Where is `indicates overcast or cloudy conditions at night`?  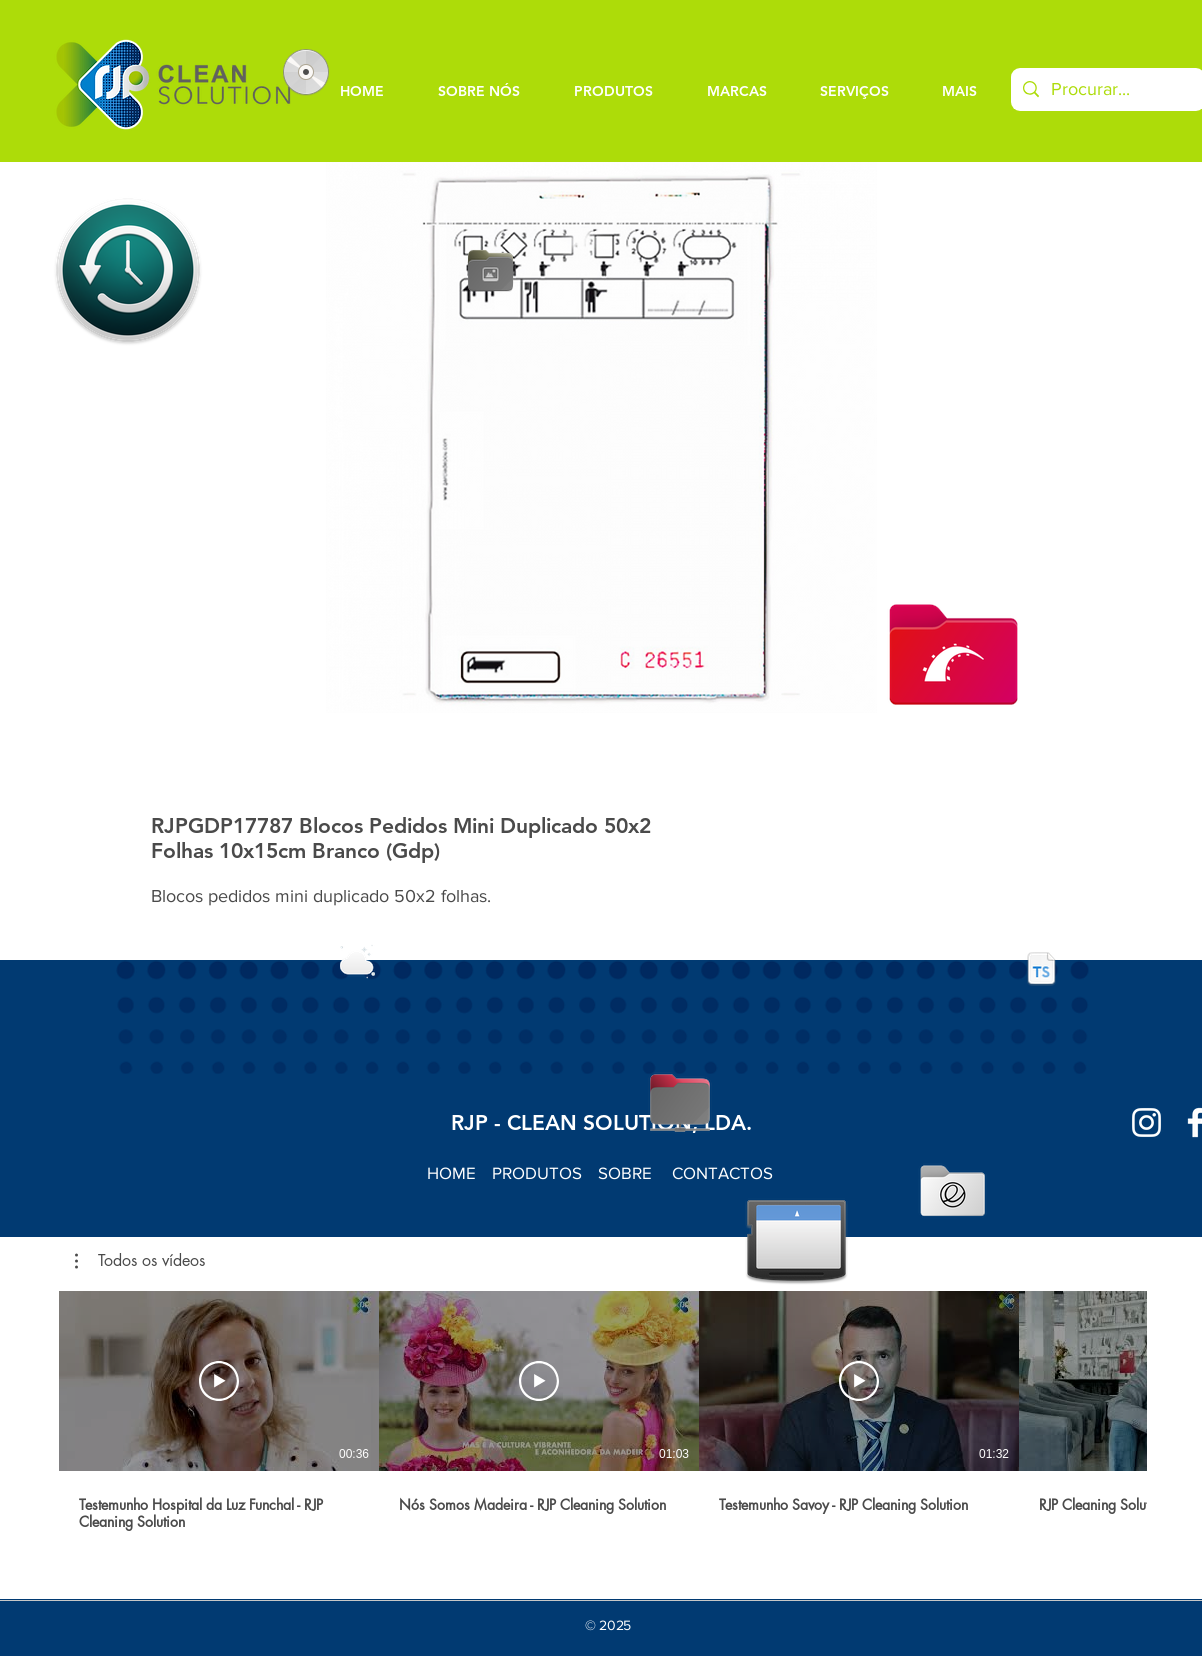 indicates overcast or cloudy conditions at night is located at coordinates (357, 961).